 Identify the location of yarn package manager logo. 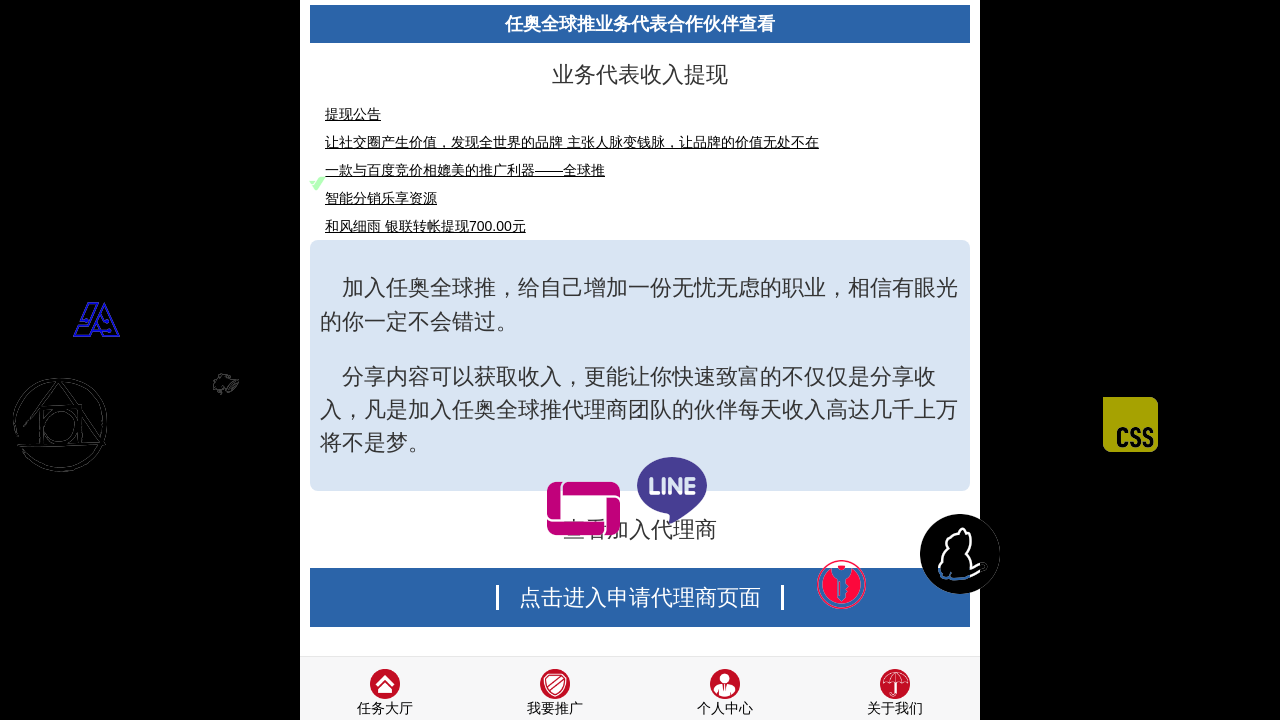
(960, 554).